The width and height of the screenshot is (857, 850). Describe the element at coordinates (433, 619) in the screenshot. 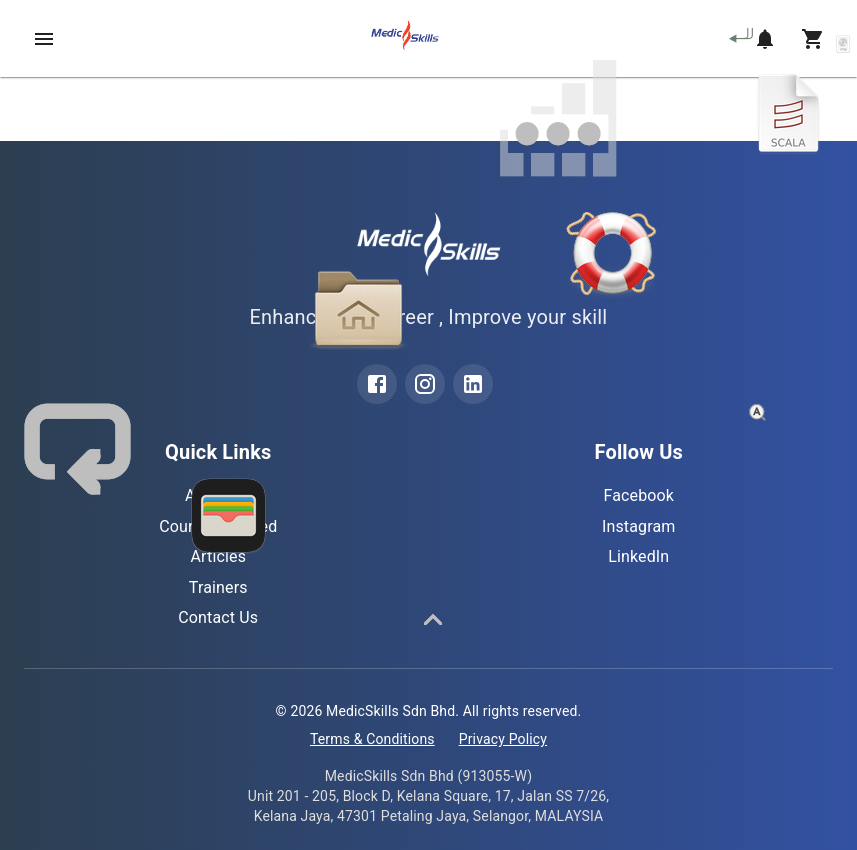

I see `navigate up or go to parent directory` at that location.